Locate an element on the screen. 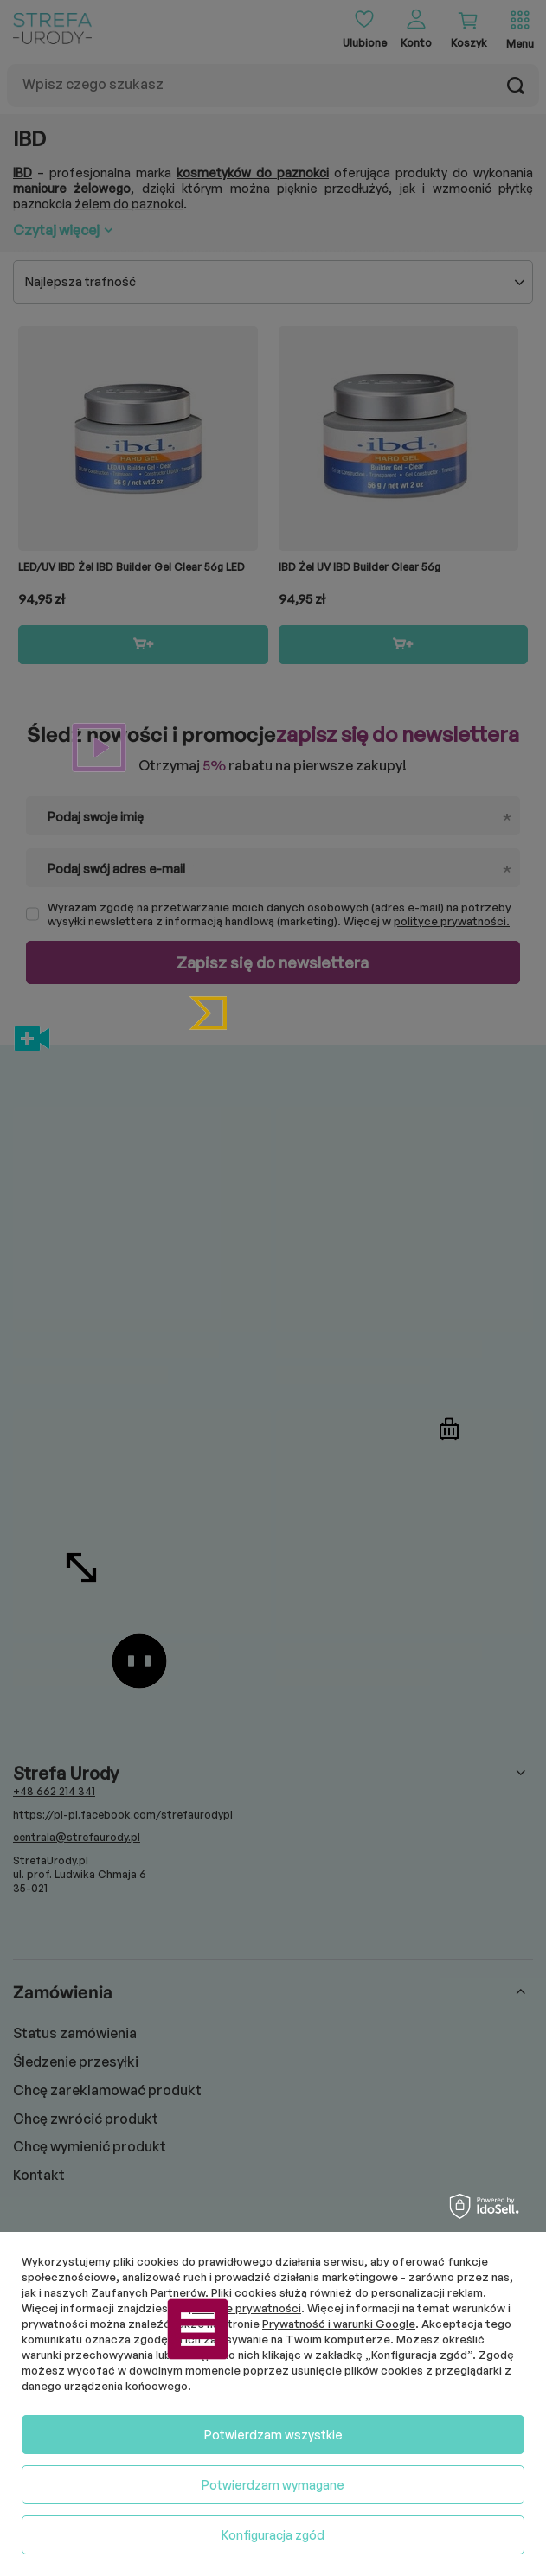 The image size is (546, 2576). expand content to full screen is located at coordinates (81, 1568).